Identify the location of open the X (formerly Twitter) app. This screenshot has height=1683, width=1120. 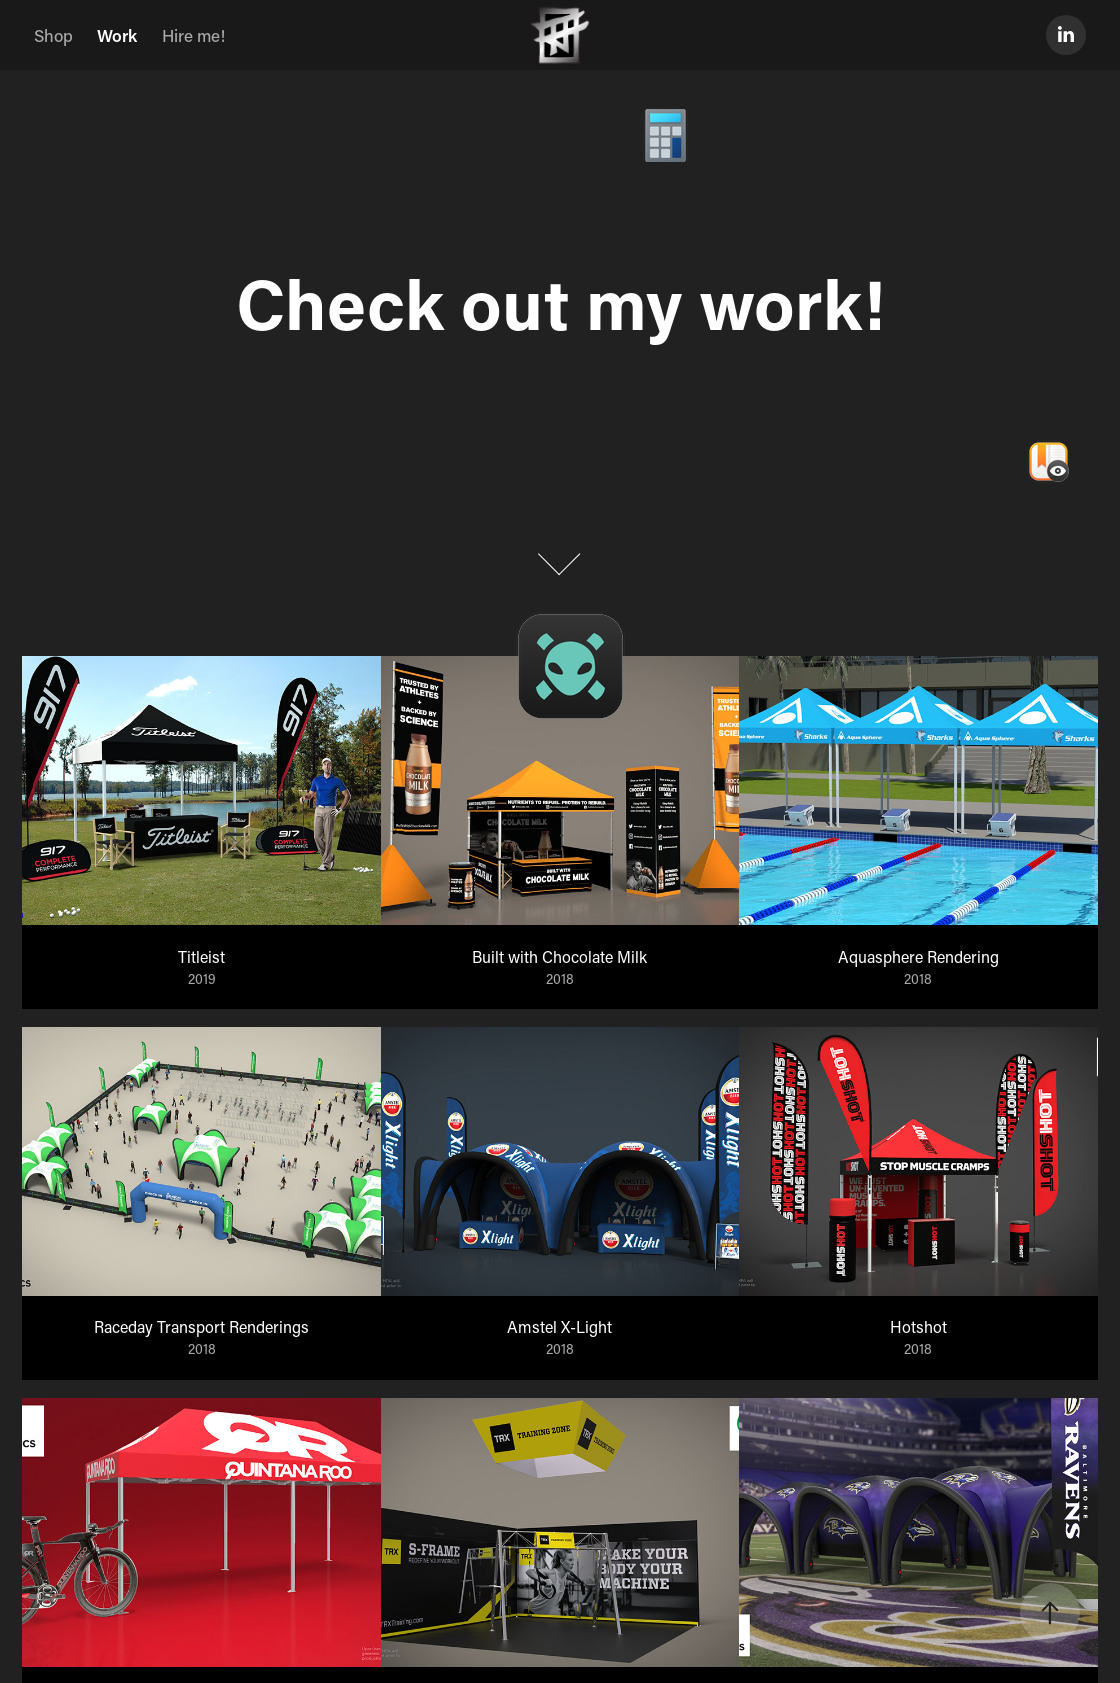
(570, 666).